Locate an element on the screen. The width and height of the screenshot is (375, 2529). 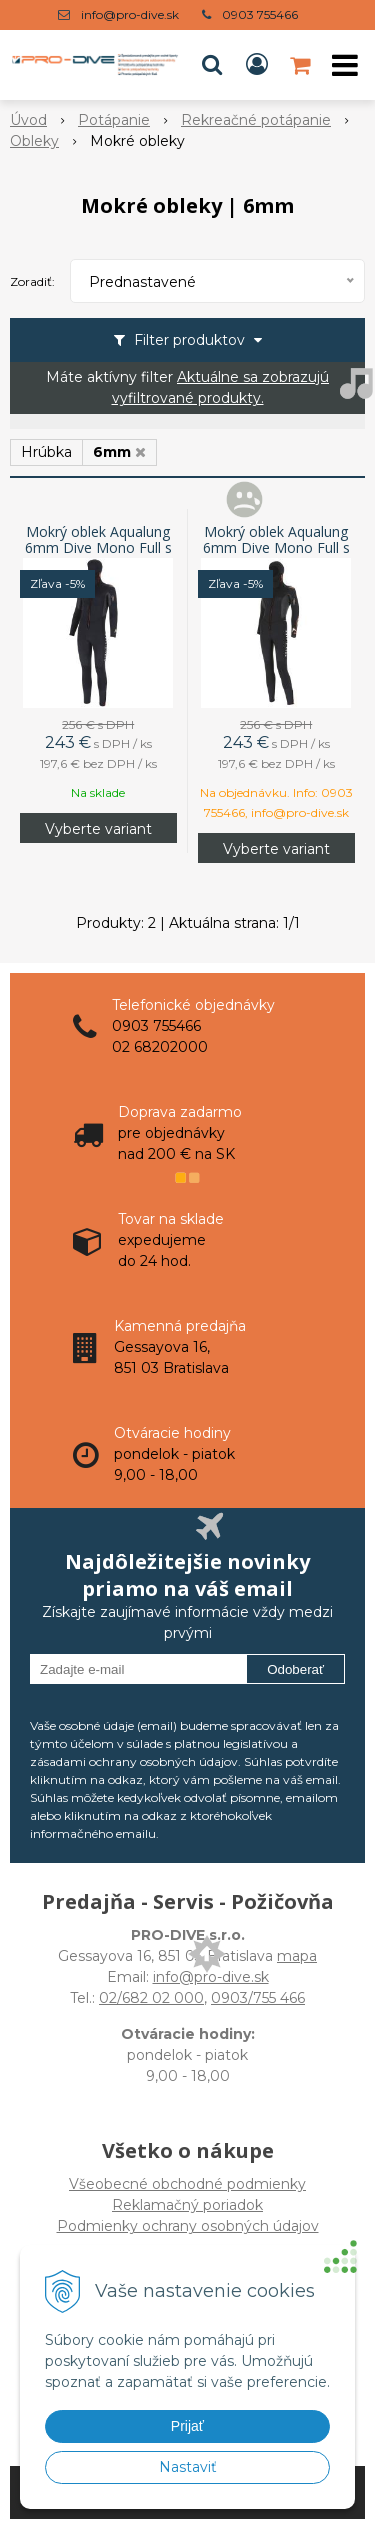
launch four-in-a-row game is located at coordinates (341, 2255).